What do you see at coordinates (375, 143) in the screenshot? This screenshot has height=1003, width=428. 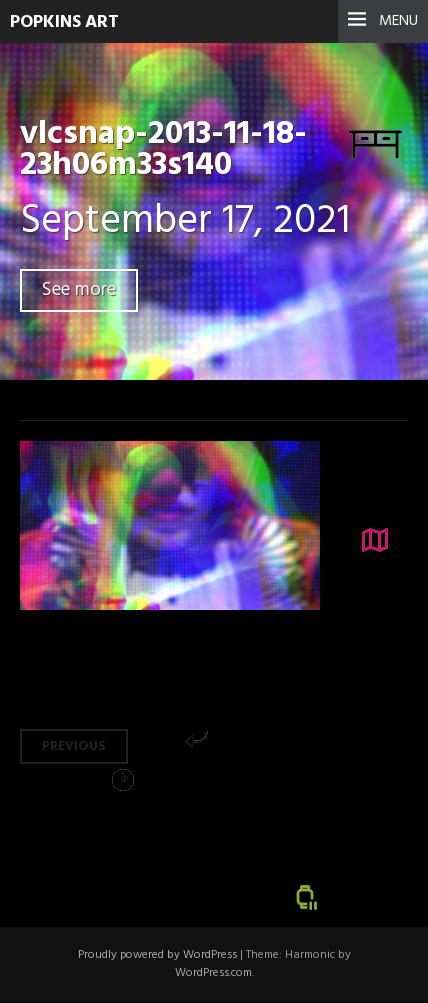 I see `access workspace or office settings` at bounding box center [375, 143].